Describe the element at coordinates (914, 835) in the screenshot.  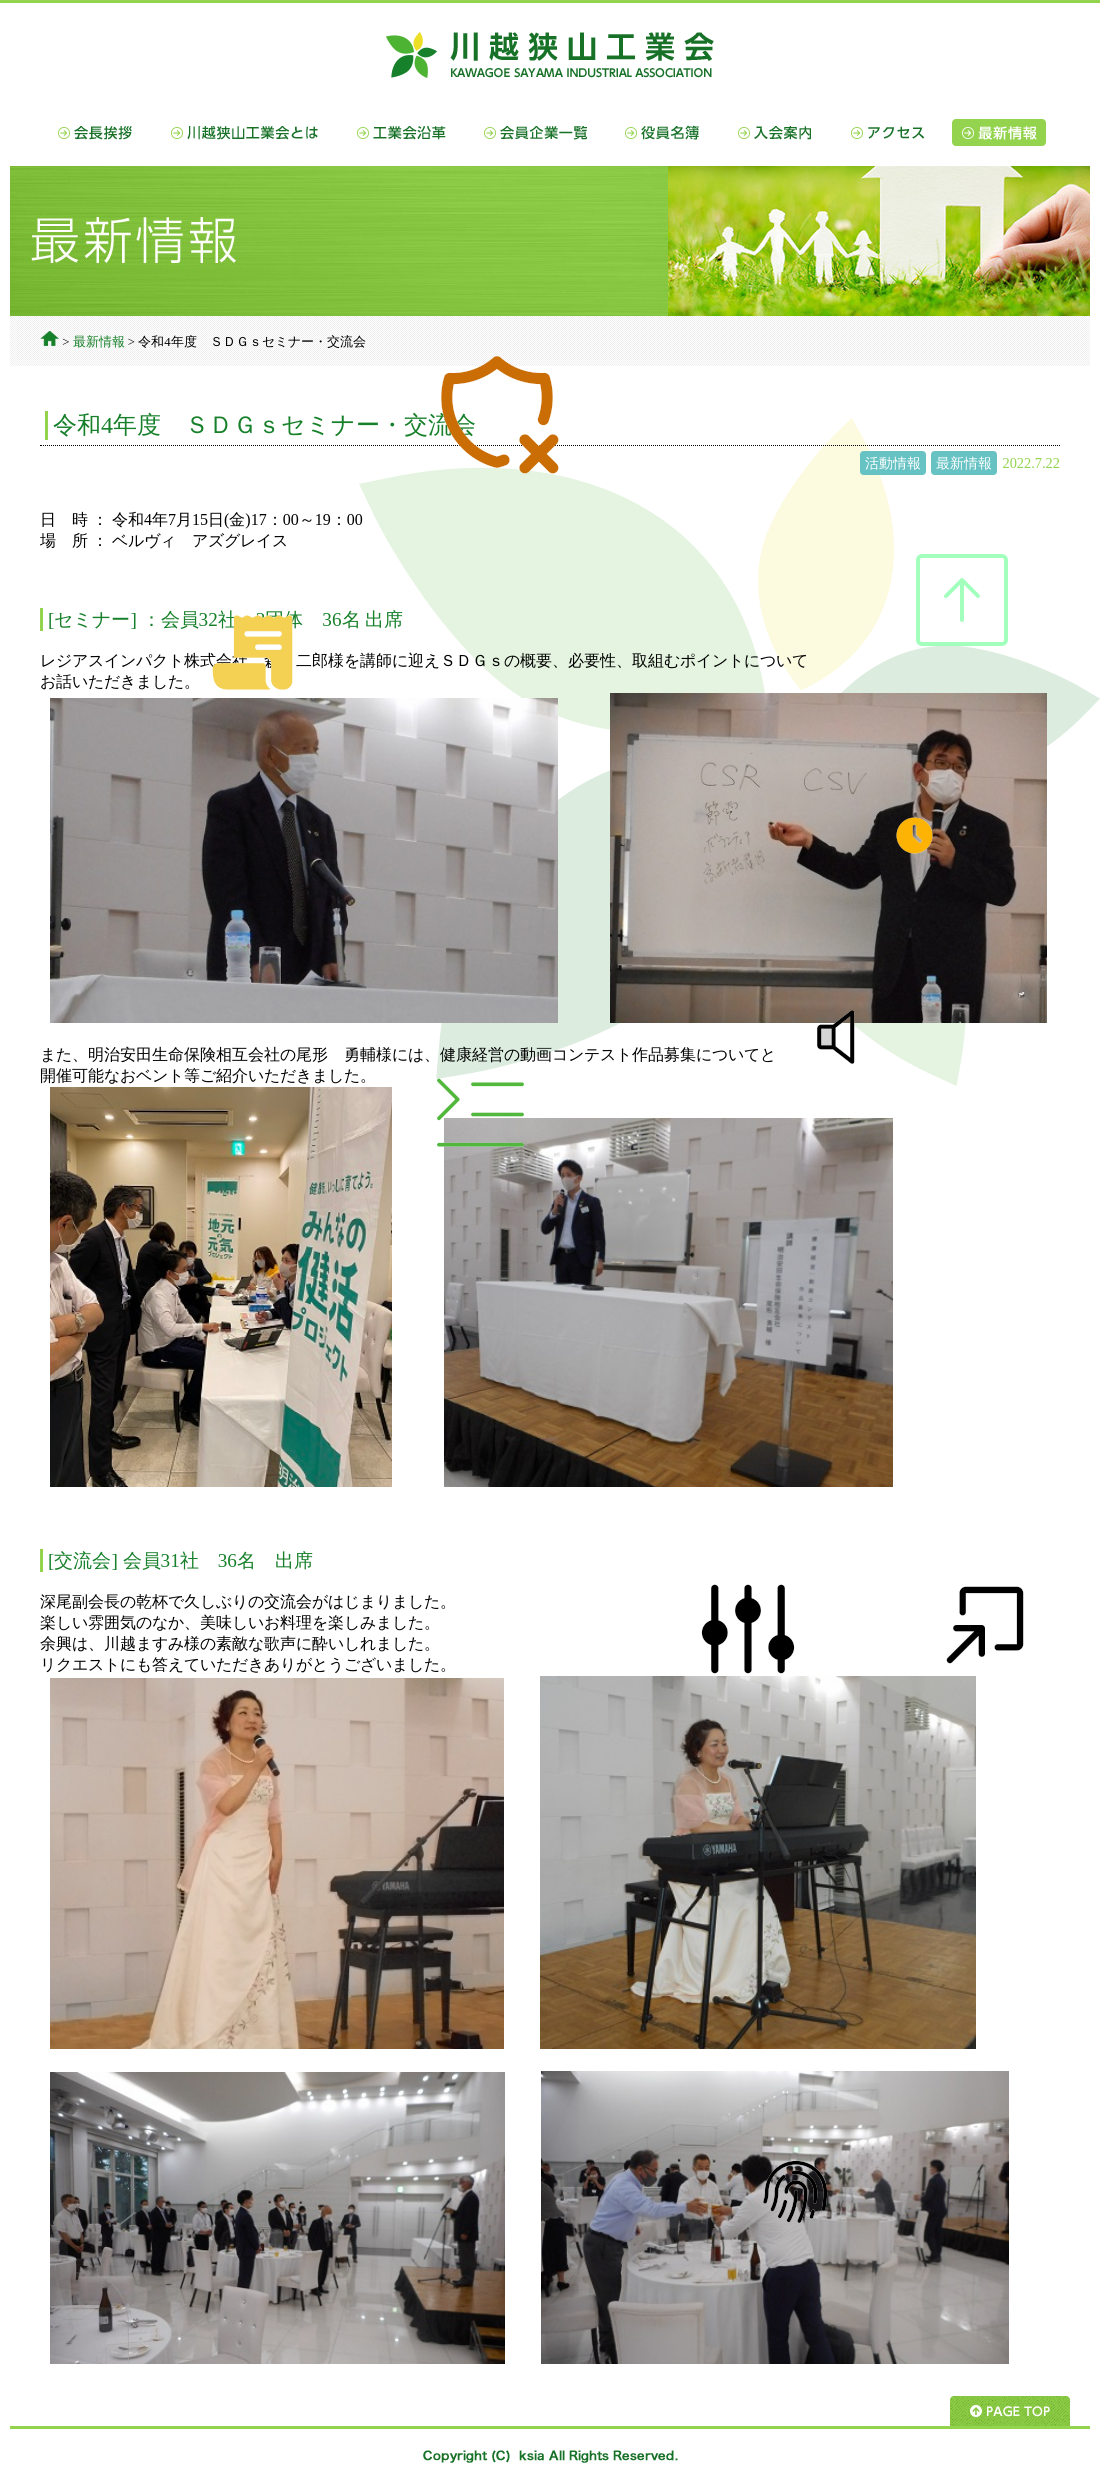
I see `view time or clock settings` at that location.